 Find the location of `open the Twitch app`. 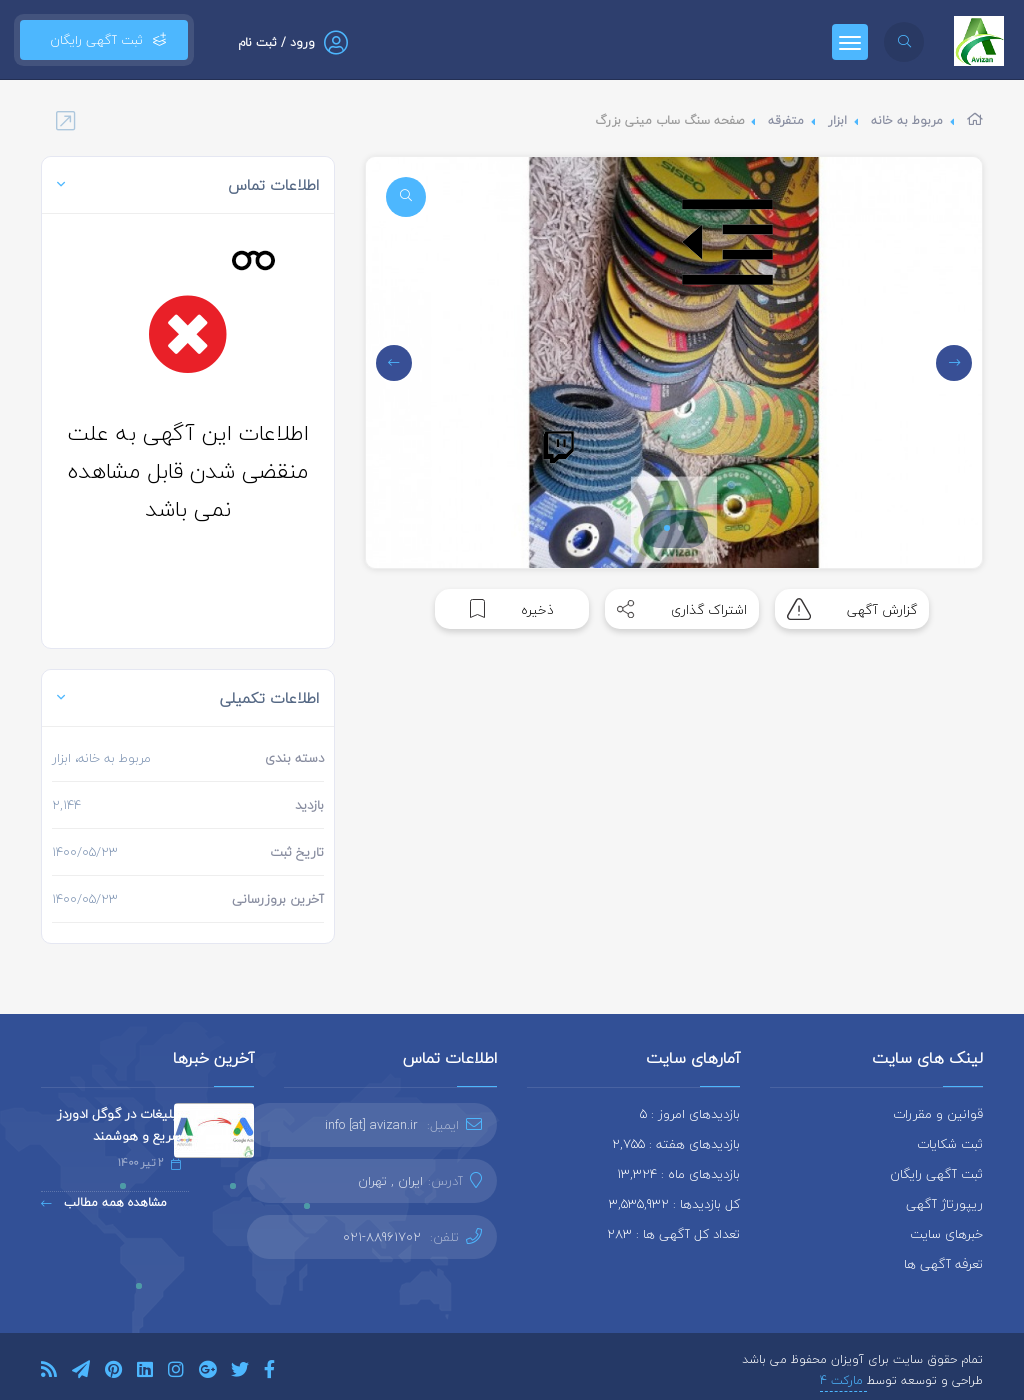

open the Twitch app is located at coordinates (558, 446).